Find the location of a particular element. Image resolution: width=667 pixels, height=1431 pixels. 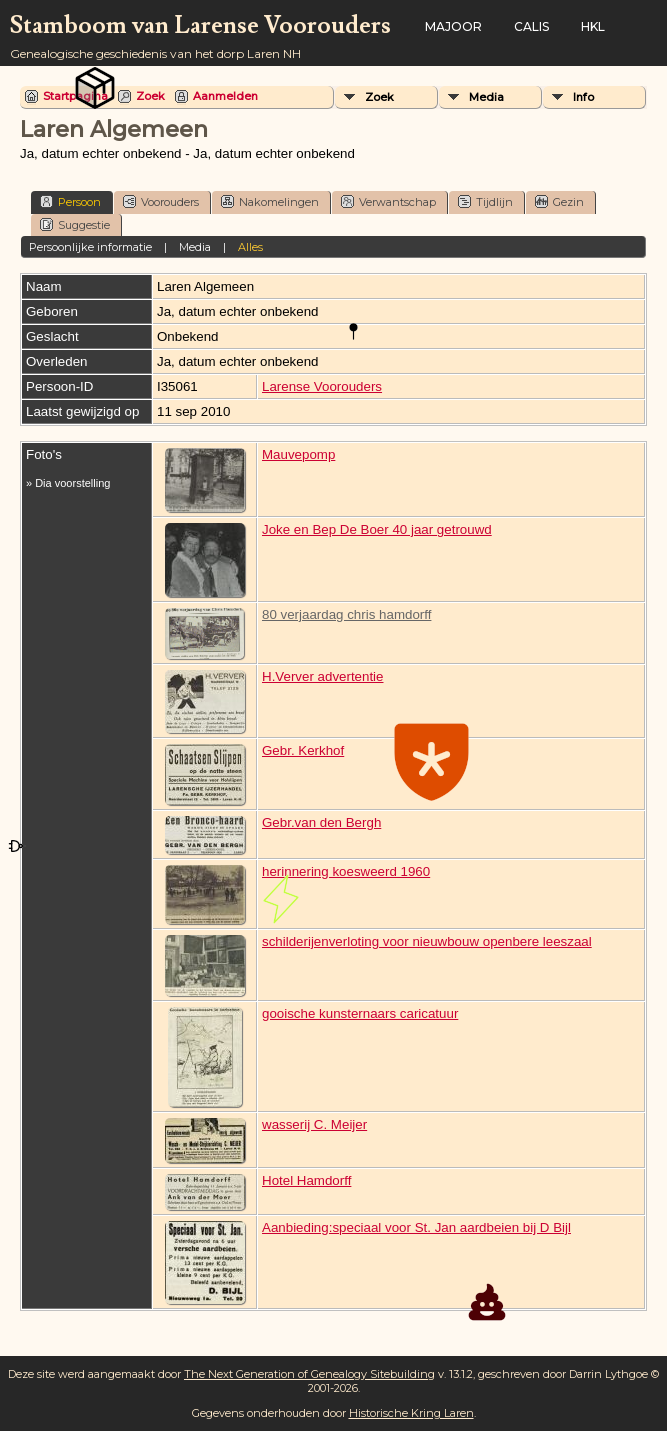

represents a NAND logic gate in circuit design is located at coordinates (17, 846).